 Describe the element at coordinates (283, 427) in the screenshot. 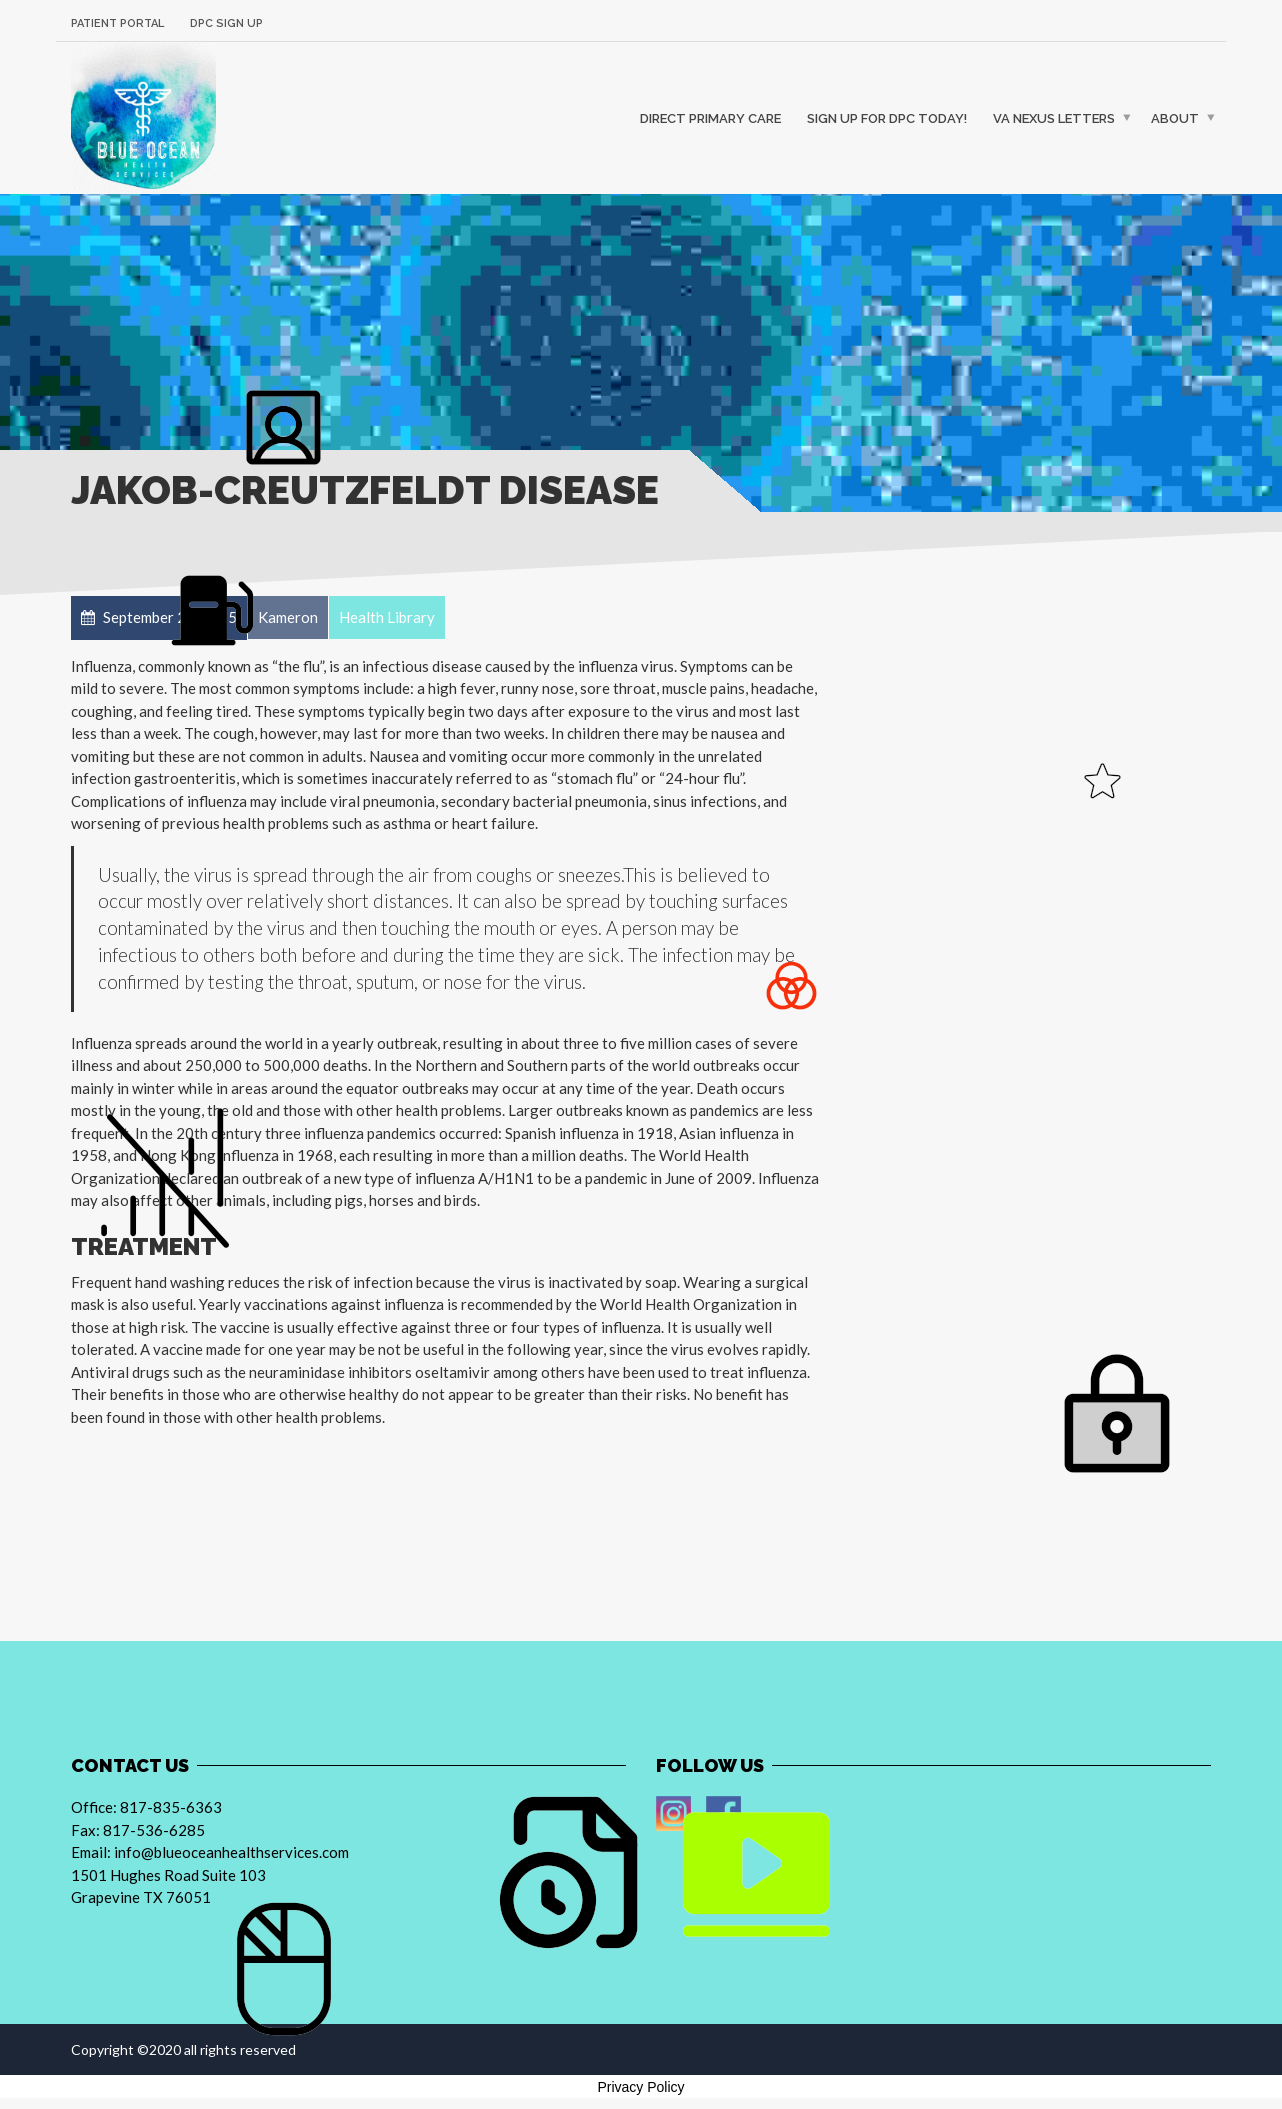

I see `view your profile` at that location.